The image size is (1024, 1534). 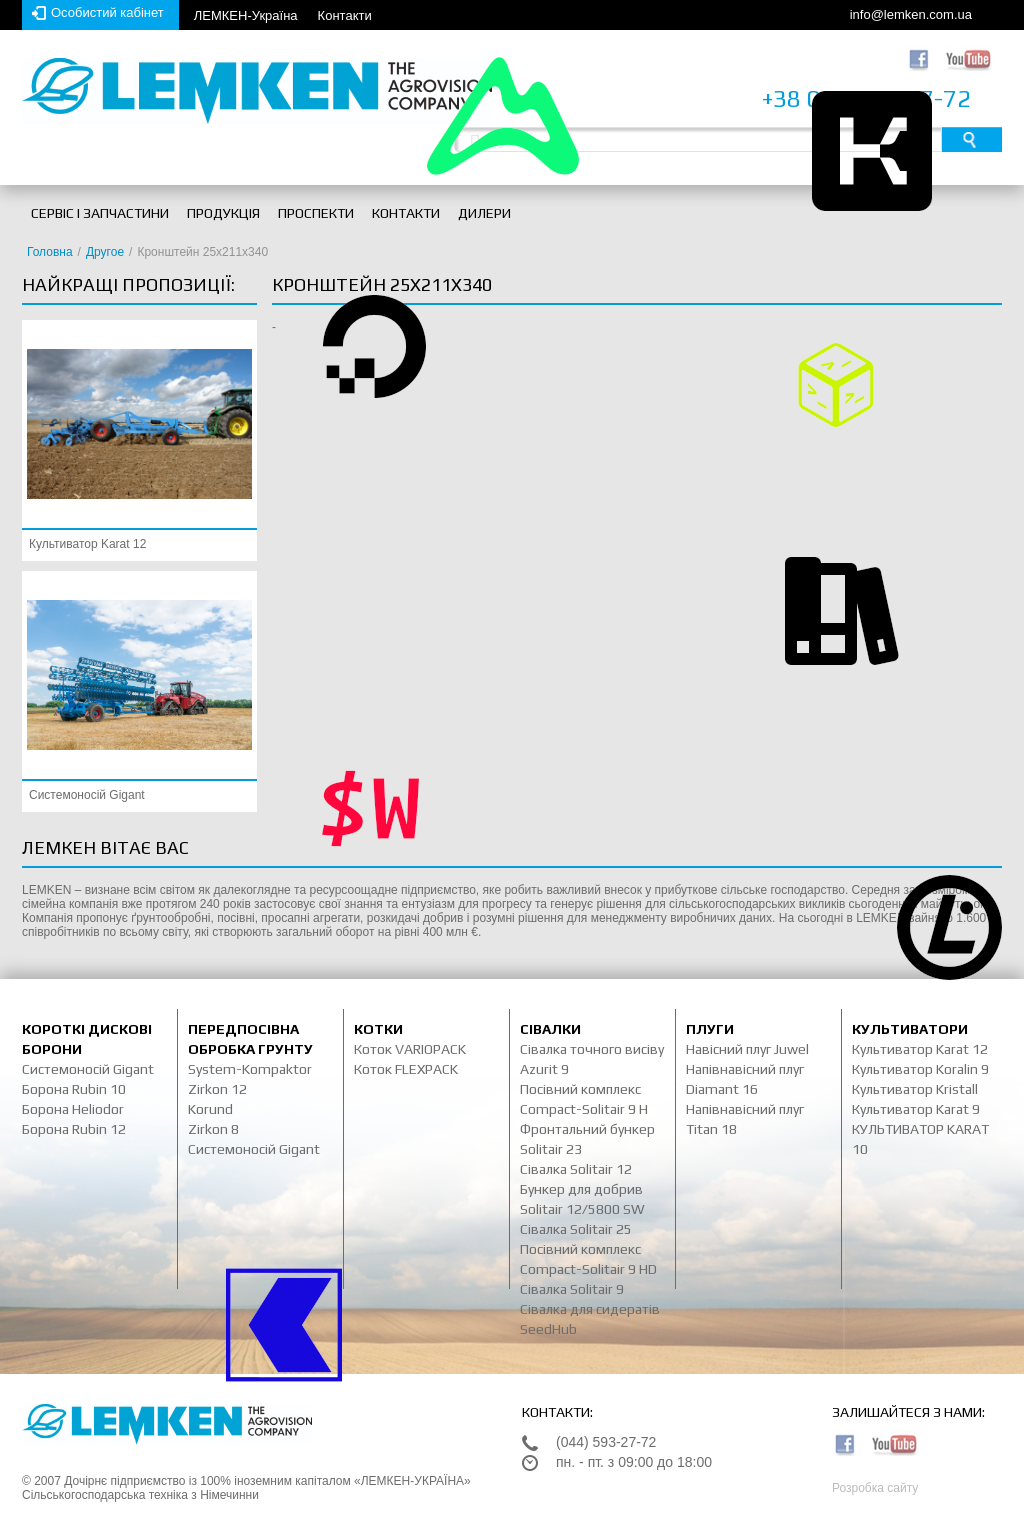 What do you see at coordinates (872, 151) in the screenshot?
I see `visit kongregate gaming platform` at bounding box center [872, 151].